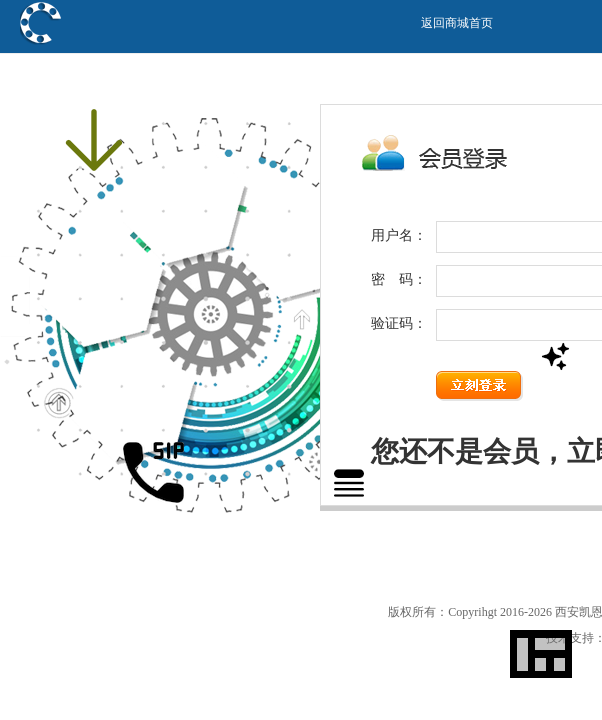 The height and width of the screenshot is (720, 602). What do you see at coordinates (539, 656) in the screenshot?
I see `switch to quilt or mosaic view layout` at bounding box center [539, 656].